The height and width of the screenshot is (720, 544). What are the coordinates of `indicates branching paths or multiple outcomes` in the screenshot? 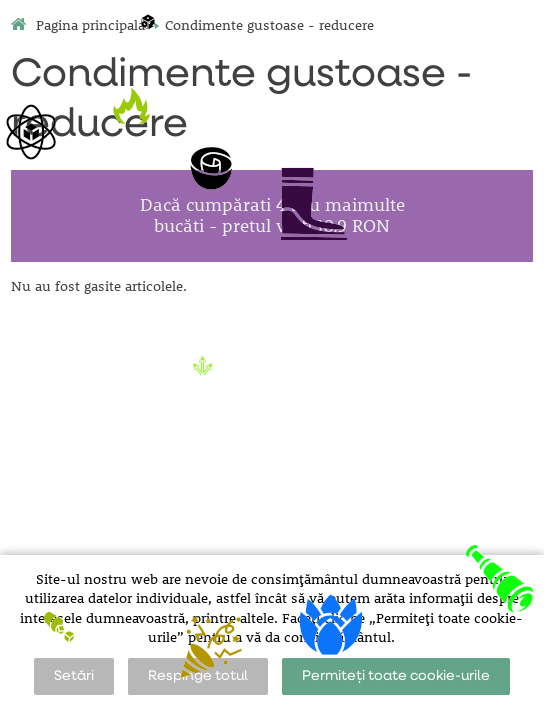 It's located at (202, 365).